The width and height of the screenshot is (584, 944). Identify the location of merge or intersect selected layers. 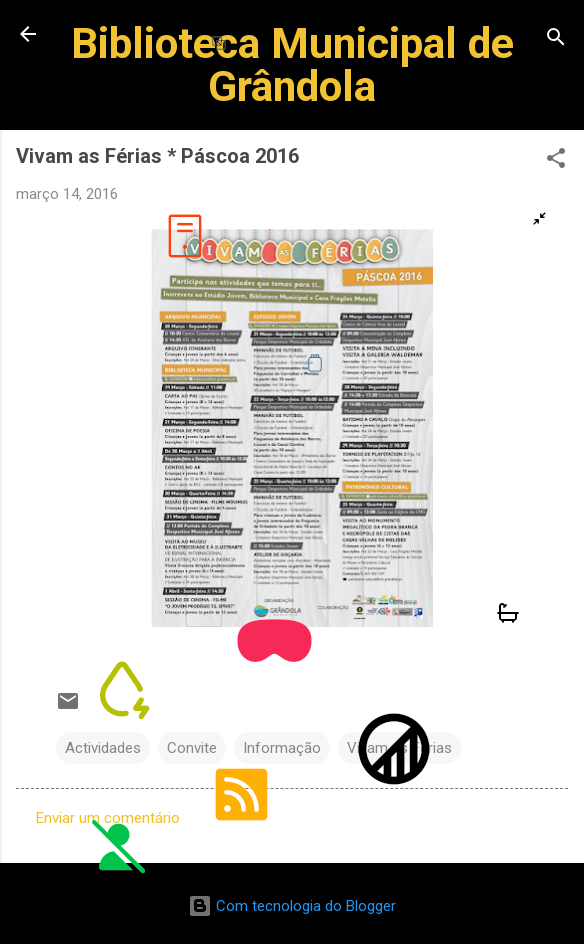
(219, 43).